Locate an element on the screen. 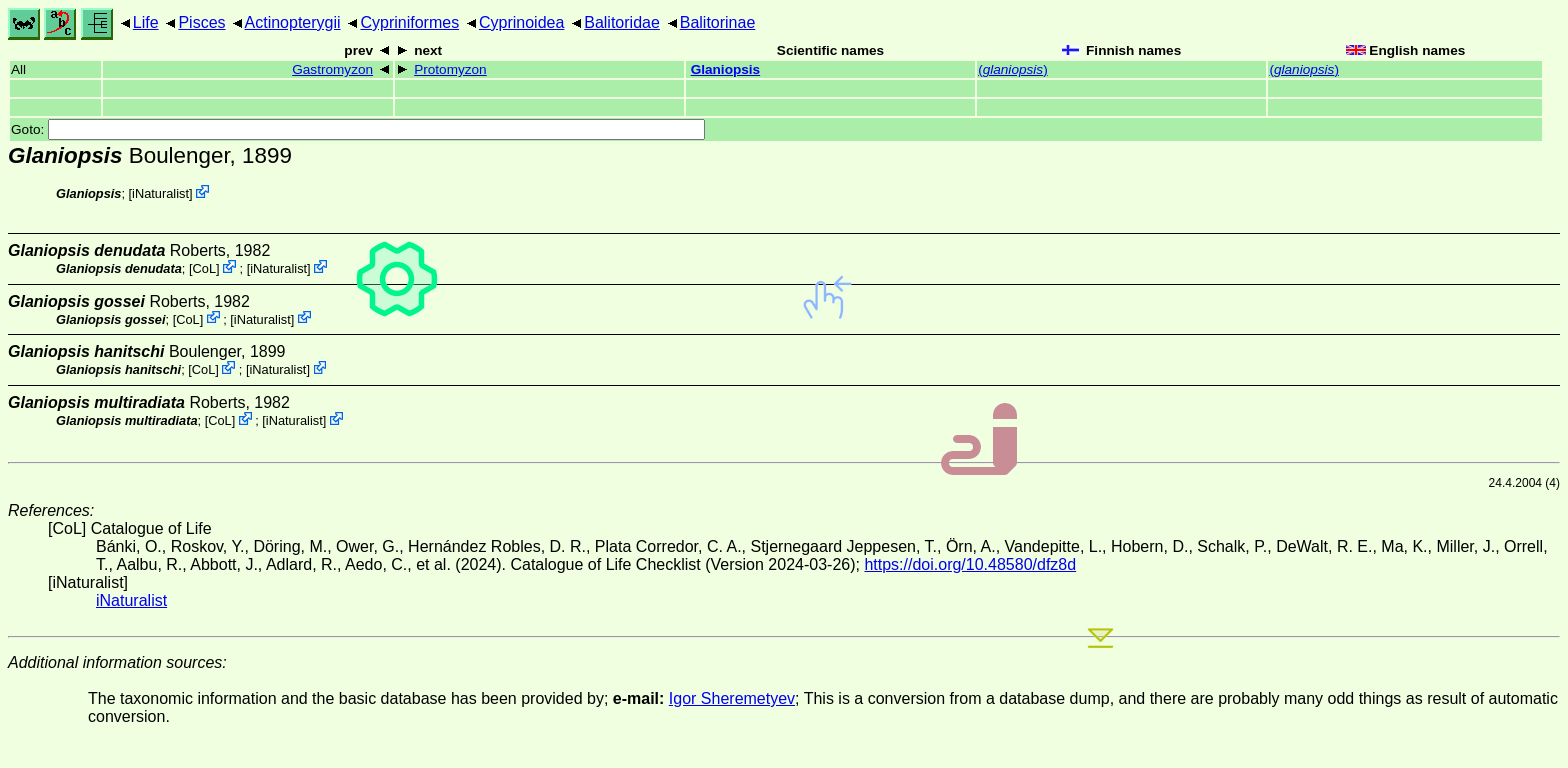 This screenshot has height=768, width=1568. compose or write new content is located at coordinates (981, 443).